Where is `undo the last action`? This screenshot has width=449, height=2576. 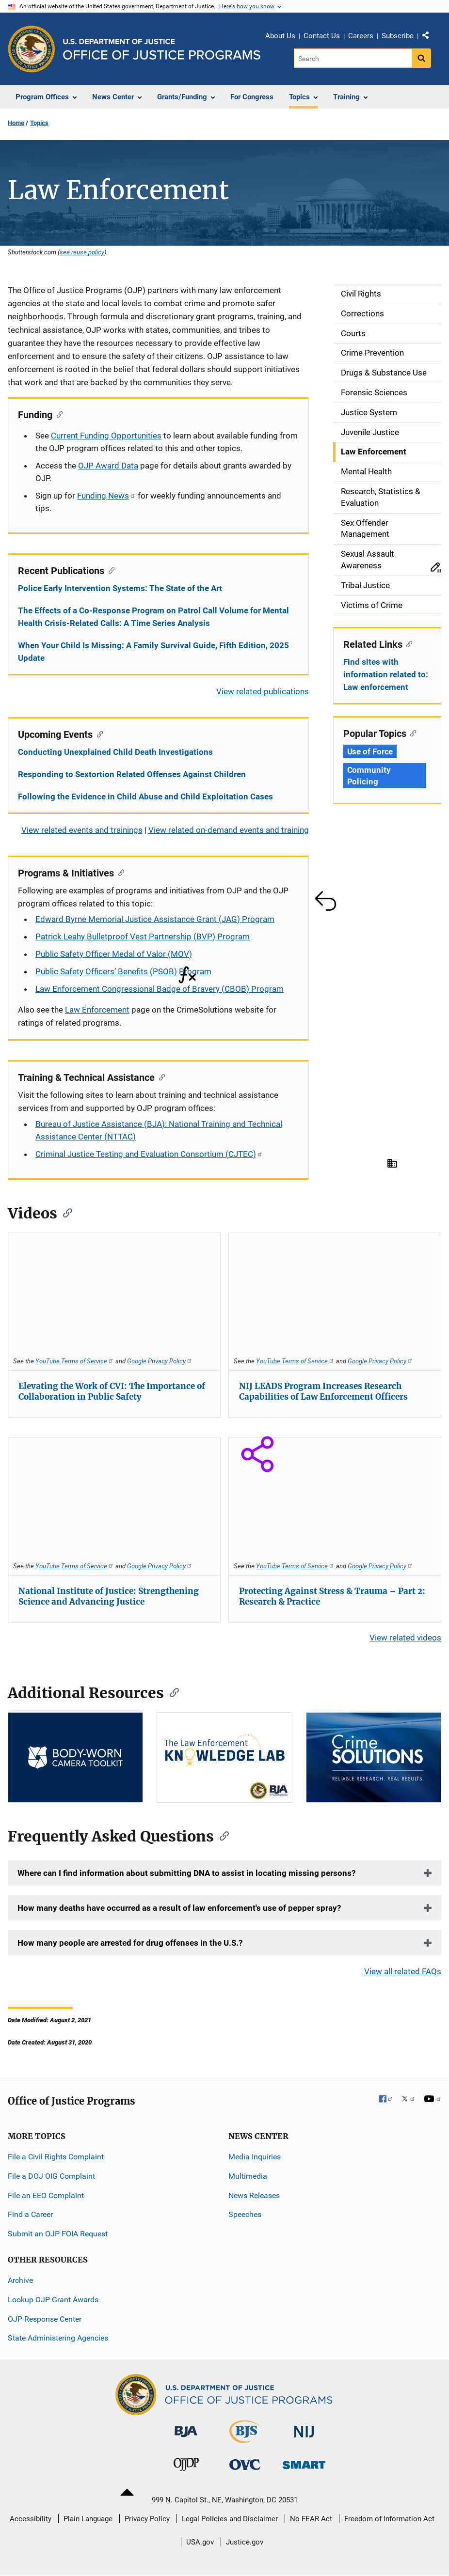 undo the last action is located at coordinates (325, 902).